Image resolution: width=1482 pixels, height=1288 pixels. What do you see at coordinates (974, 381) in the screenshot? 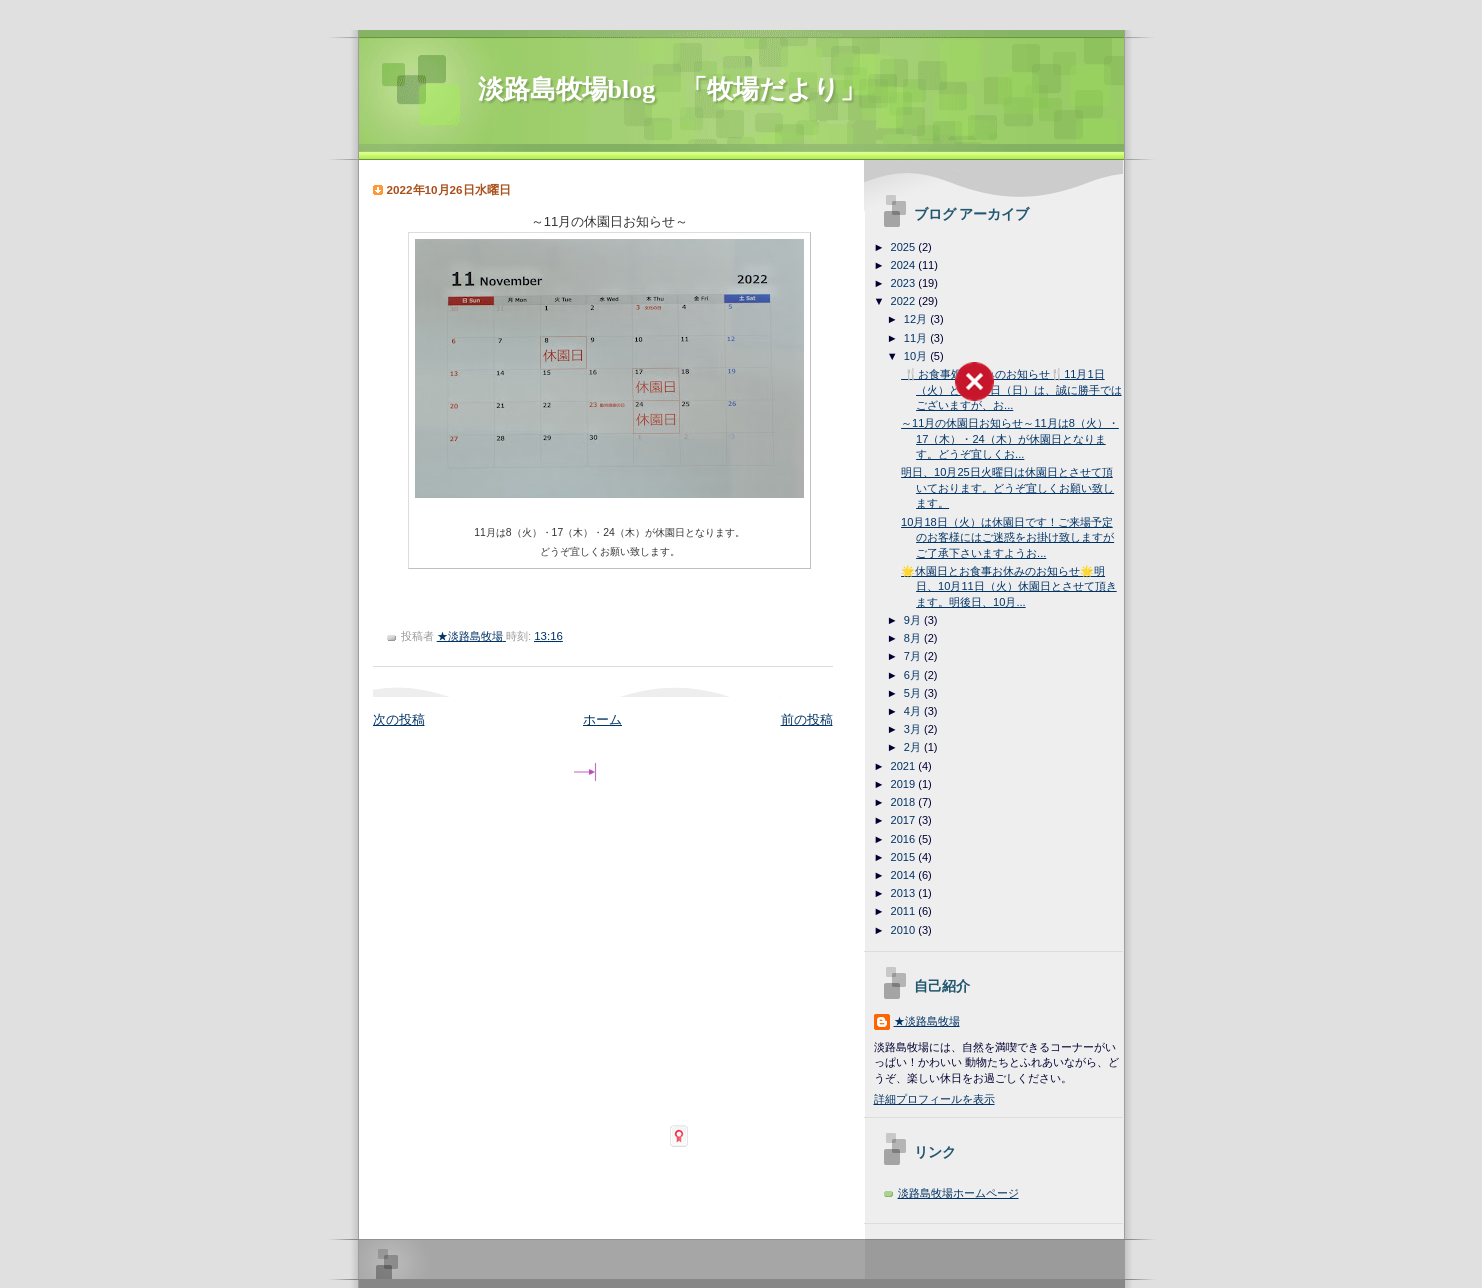
I see `stop or cancel the current action` at bounding box center [974, 381].